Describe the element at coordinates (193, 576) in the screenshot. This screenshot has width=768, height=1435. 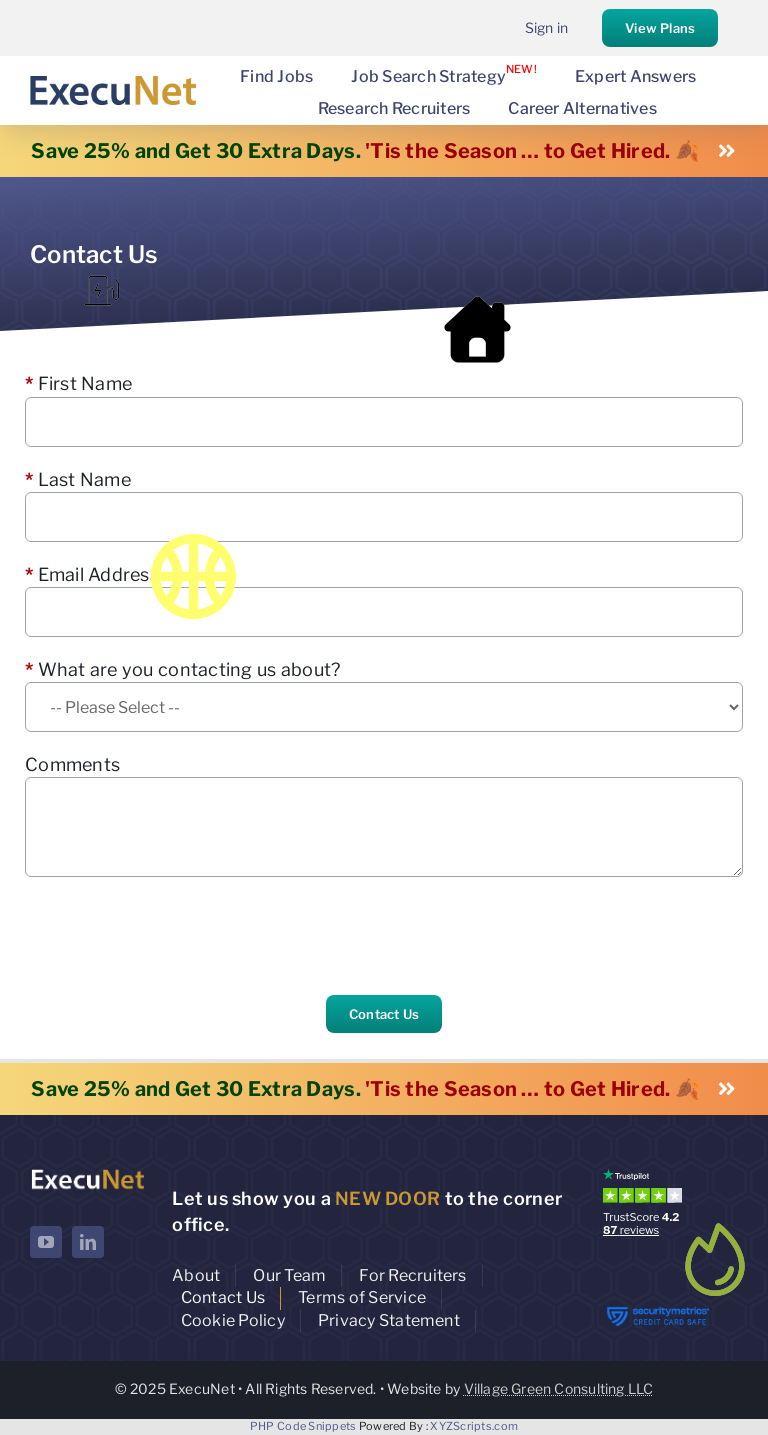
I see `access sports or basketball-related content` at that location.